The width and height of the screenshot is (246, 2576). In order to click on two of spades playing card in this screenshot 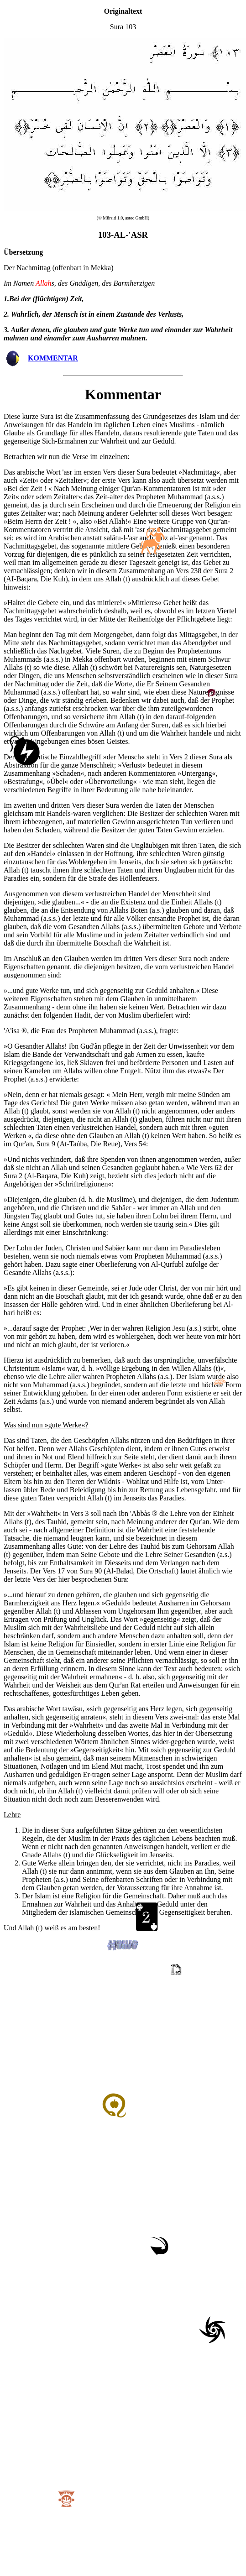, I will do `click(147, 1917)`.